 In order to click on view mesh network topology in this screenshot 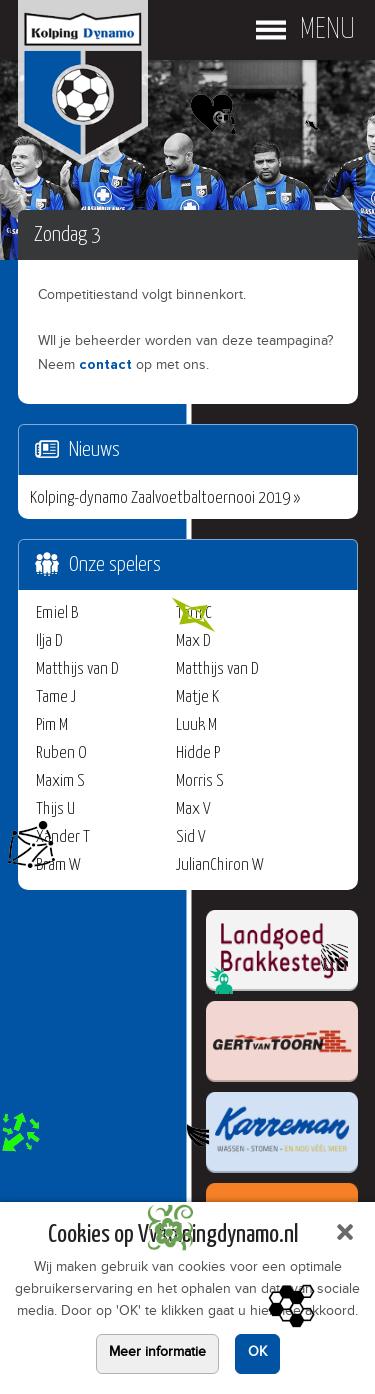, I will do `click(31, 844)`.